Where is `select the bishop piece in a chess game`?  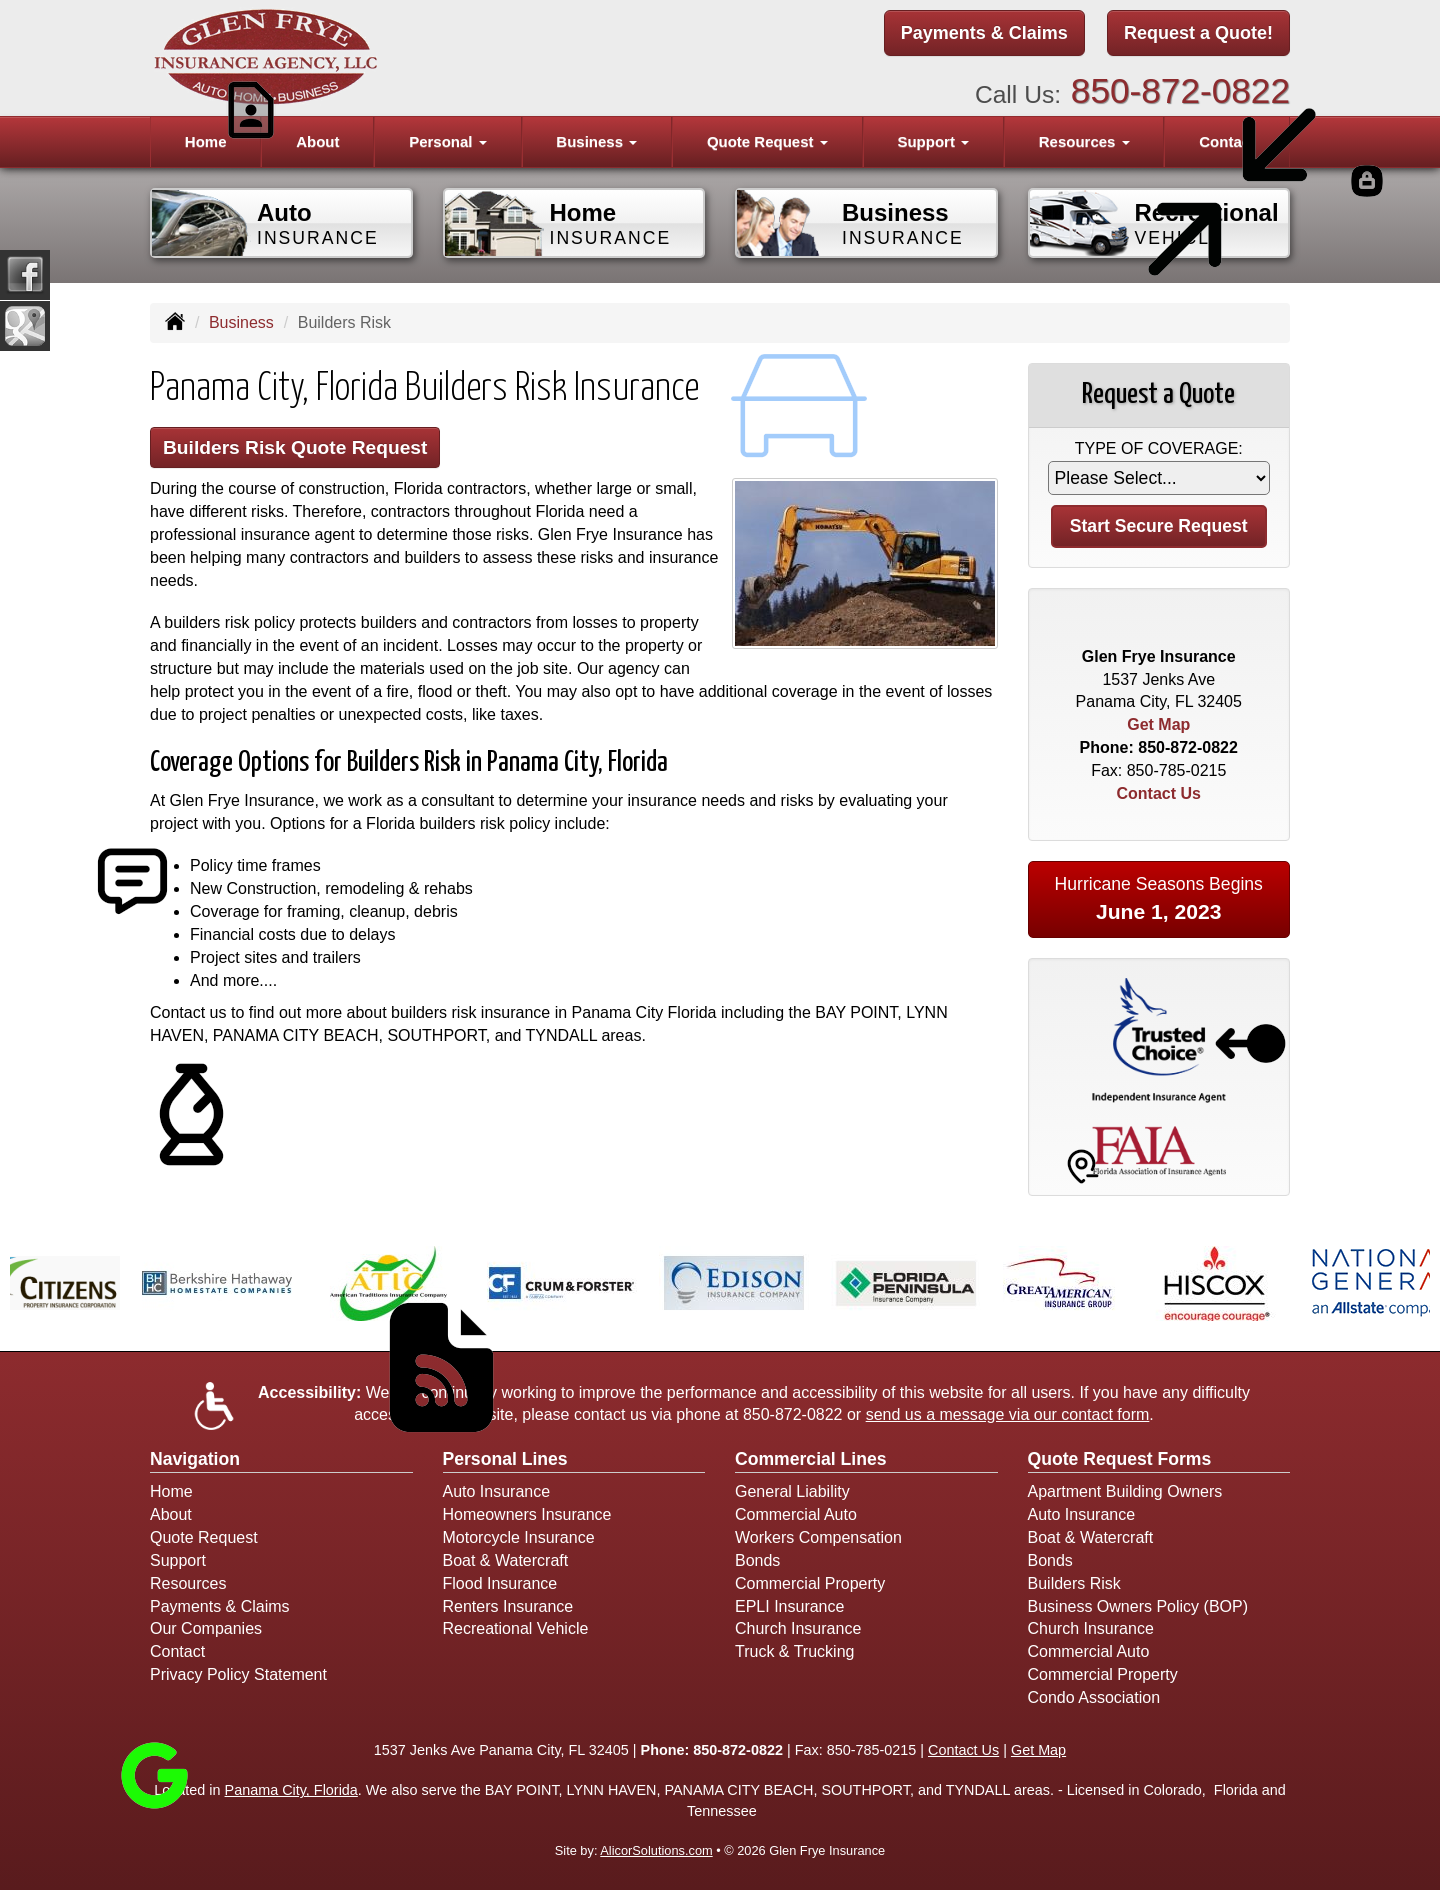
select the bishop piece in a chess game is located at coordinates (191, 1114).